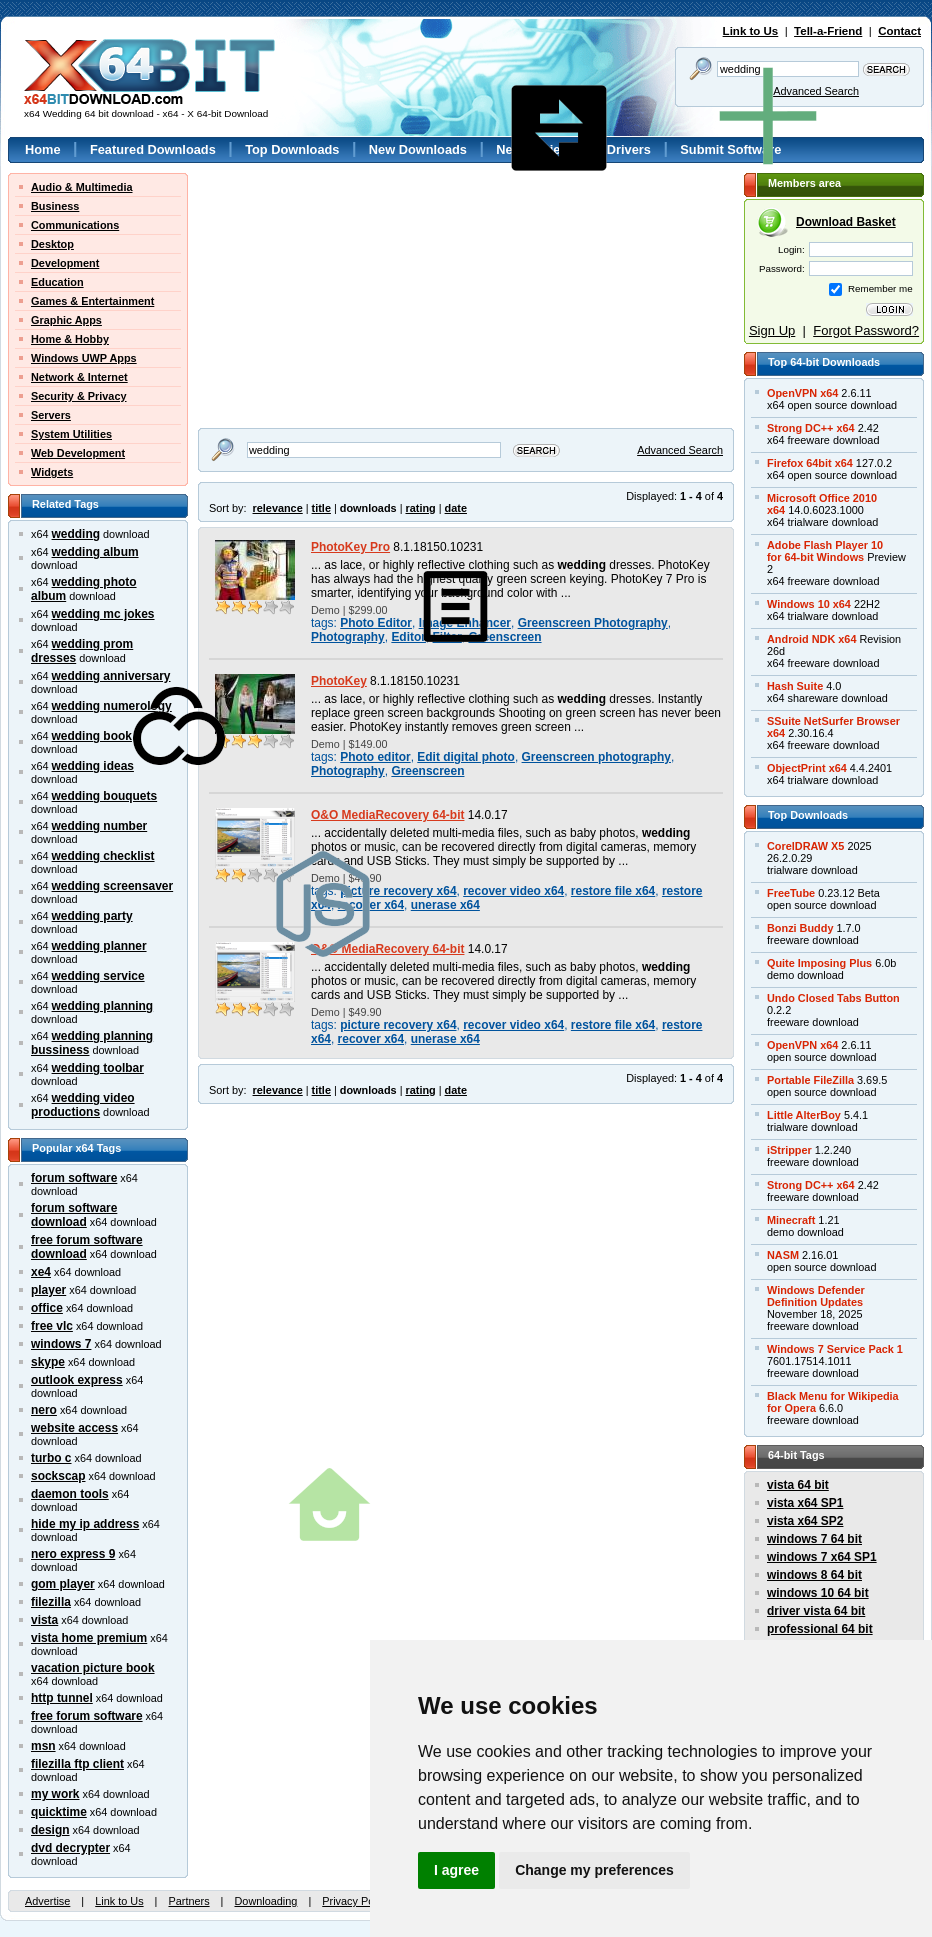 This screenshot has height=1937, width=932. I want to click on Node.js runtime environment logo, so click(323, 904).